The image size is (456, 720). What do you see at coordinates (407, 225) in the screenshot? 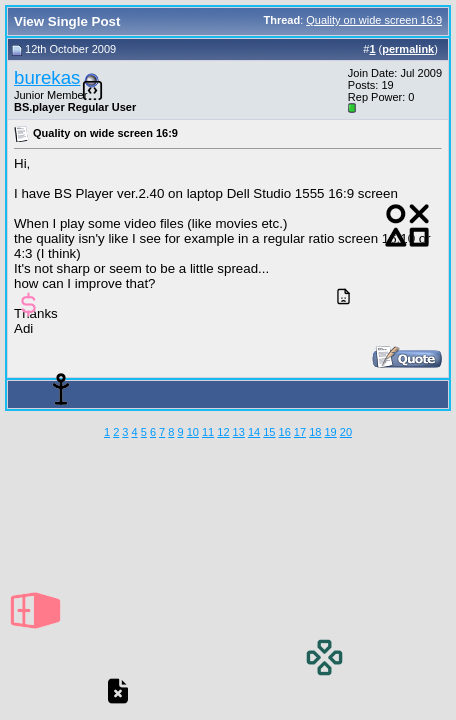
I see `browse icon library or icon picker` at bounding box center [407, 225].